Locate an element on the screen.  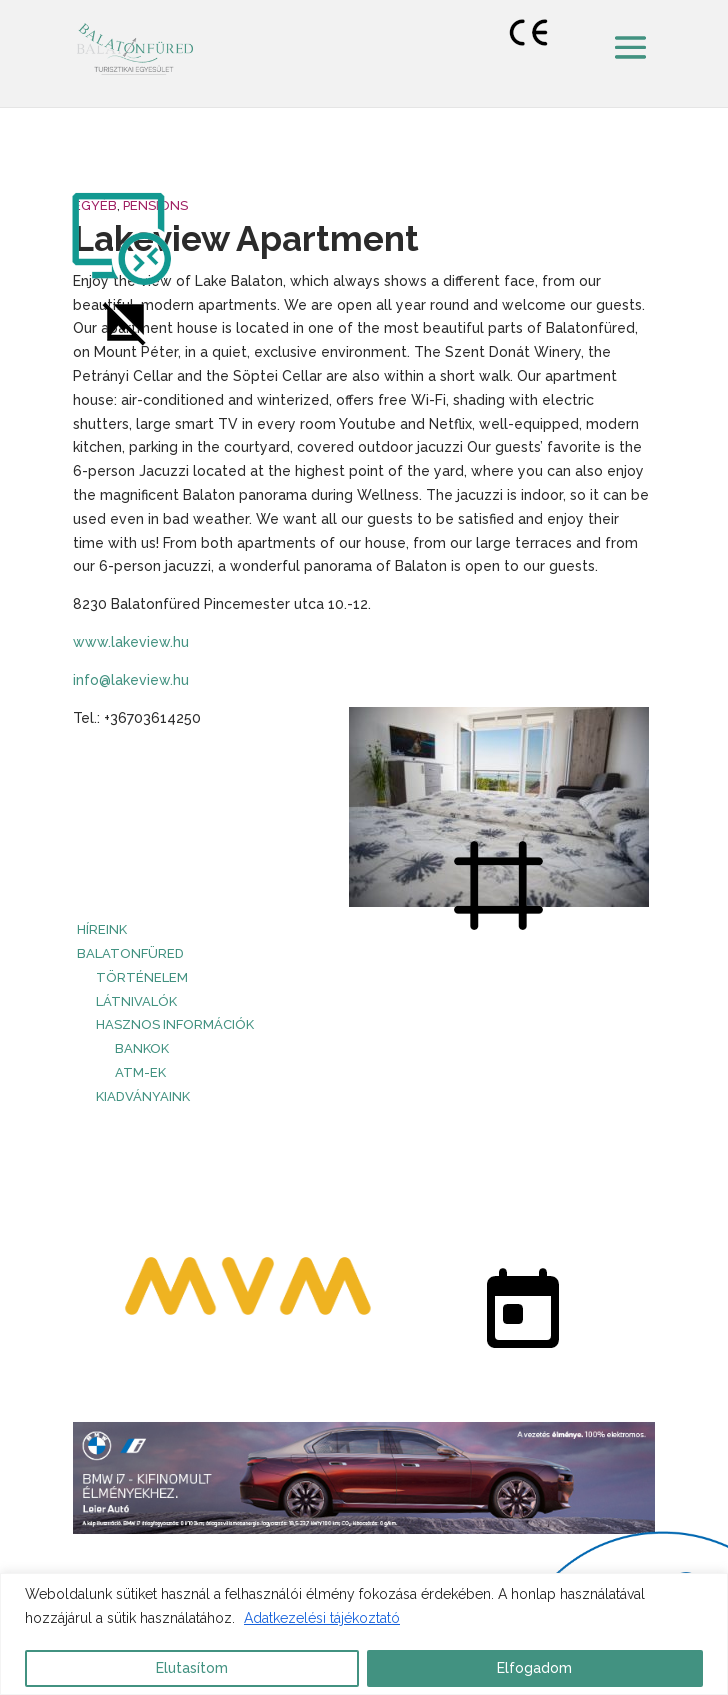
access remote desktop connections is located at coordinates (120, 234).